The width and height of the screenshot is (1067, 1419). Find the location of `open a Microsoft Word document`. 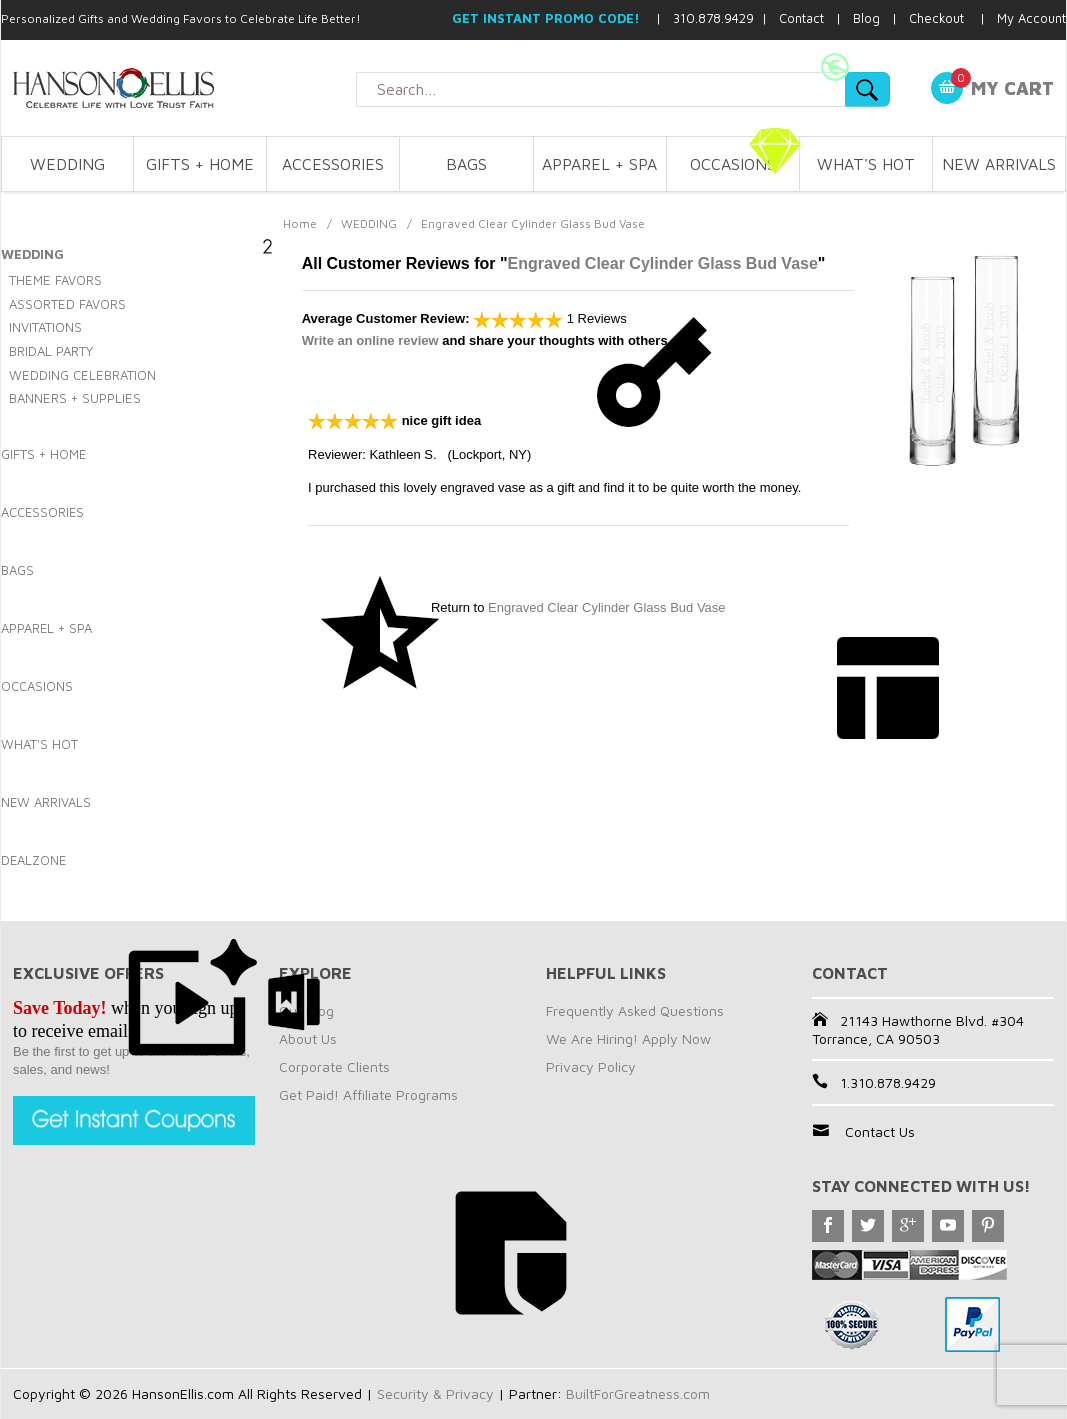

open a Microsoft Word document is located at coordinates (294, 1002).